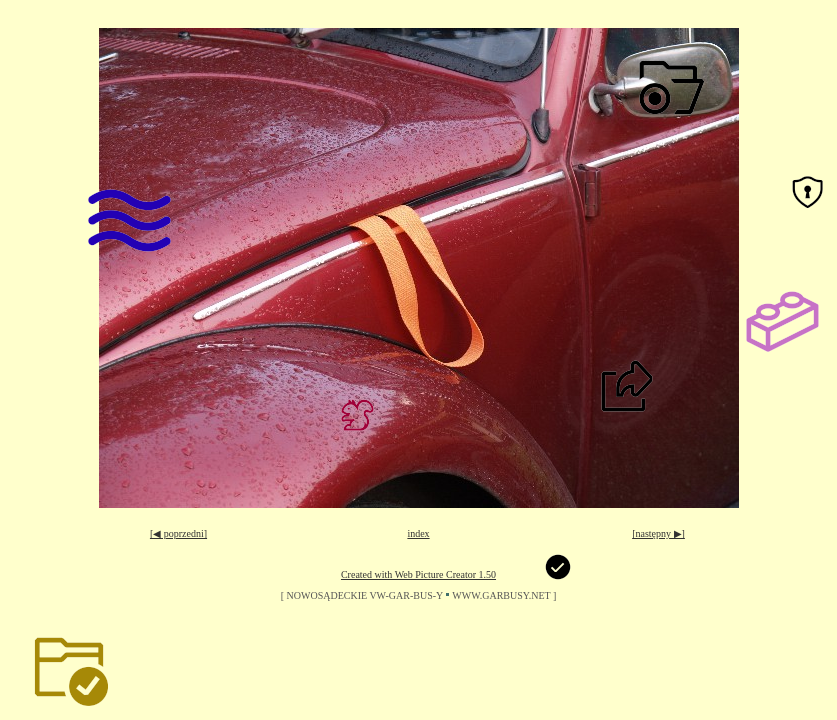 The image size is (837, 720). What do you see at coordinates (627, 386) in the screenshot?
I see `share this file or content` at bounding box center [627, 386].